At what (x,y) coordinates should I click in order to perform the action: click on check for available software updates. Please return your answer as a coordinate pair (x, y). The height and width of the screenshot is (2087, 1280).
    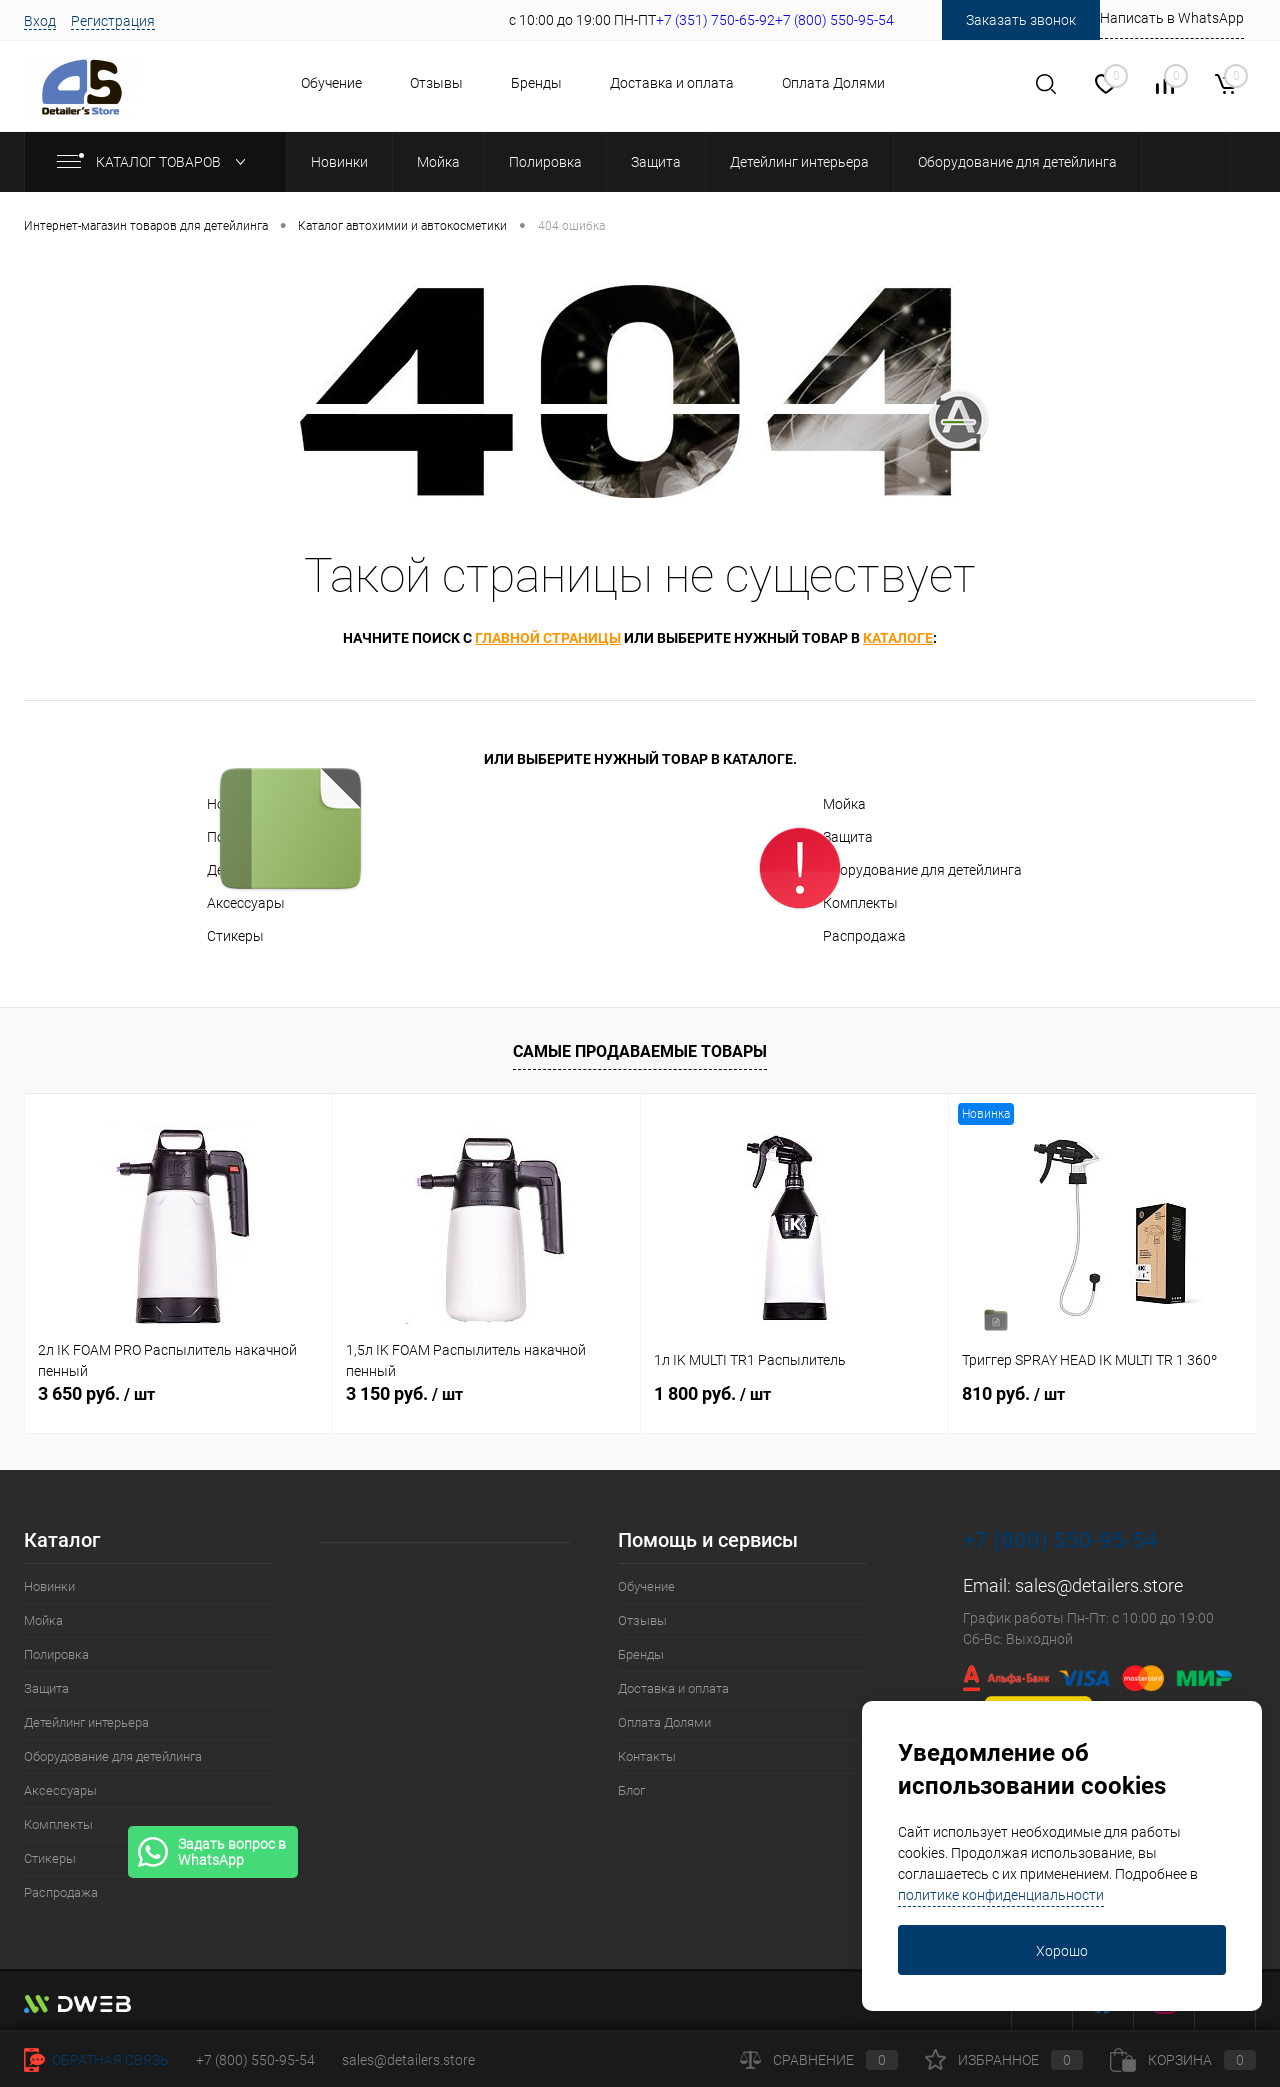
    Looking at the image, I should click on (958, 419).